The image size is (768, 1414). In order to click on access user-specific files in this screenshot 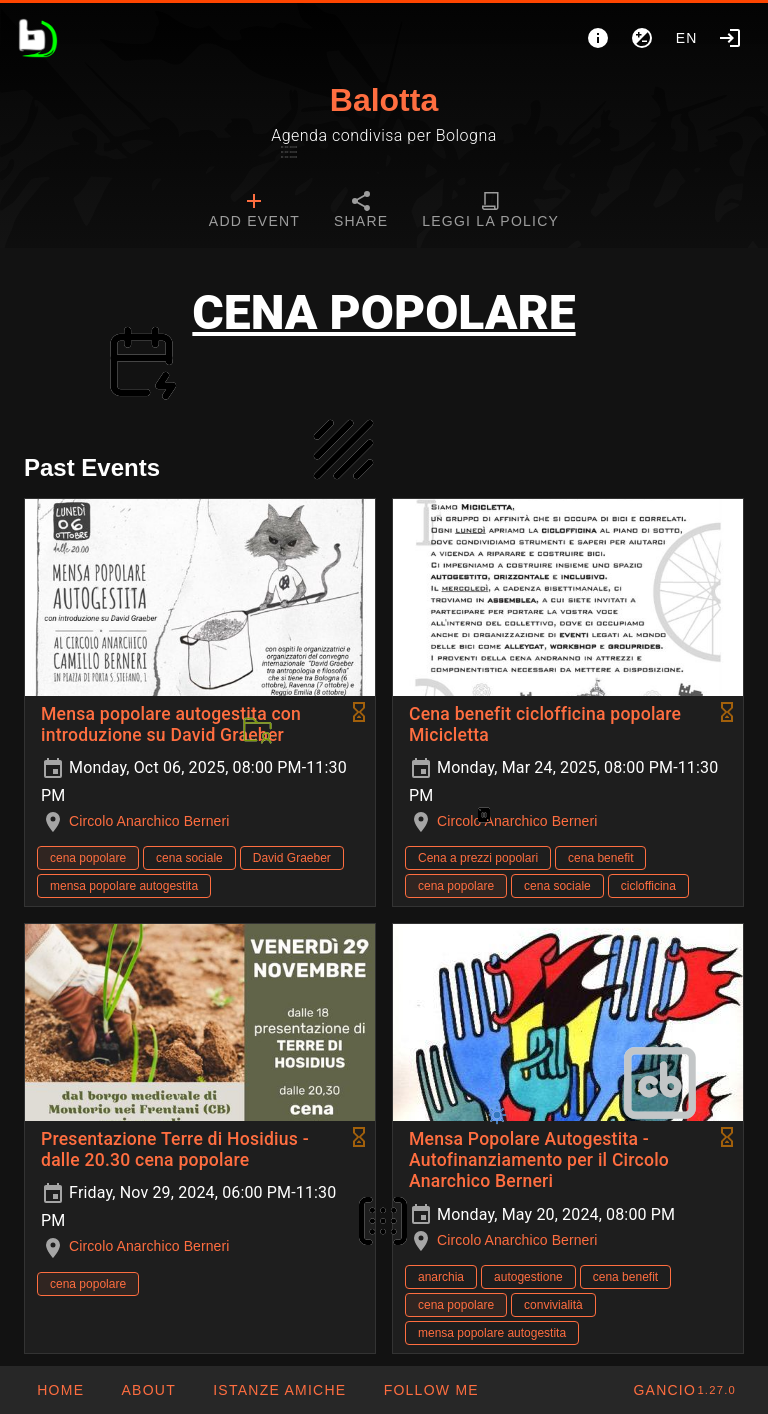, I will do `click(257, 729)`.